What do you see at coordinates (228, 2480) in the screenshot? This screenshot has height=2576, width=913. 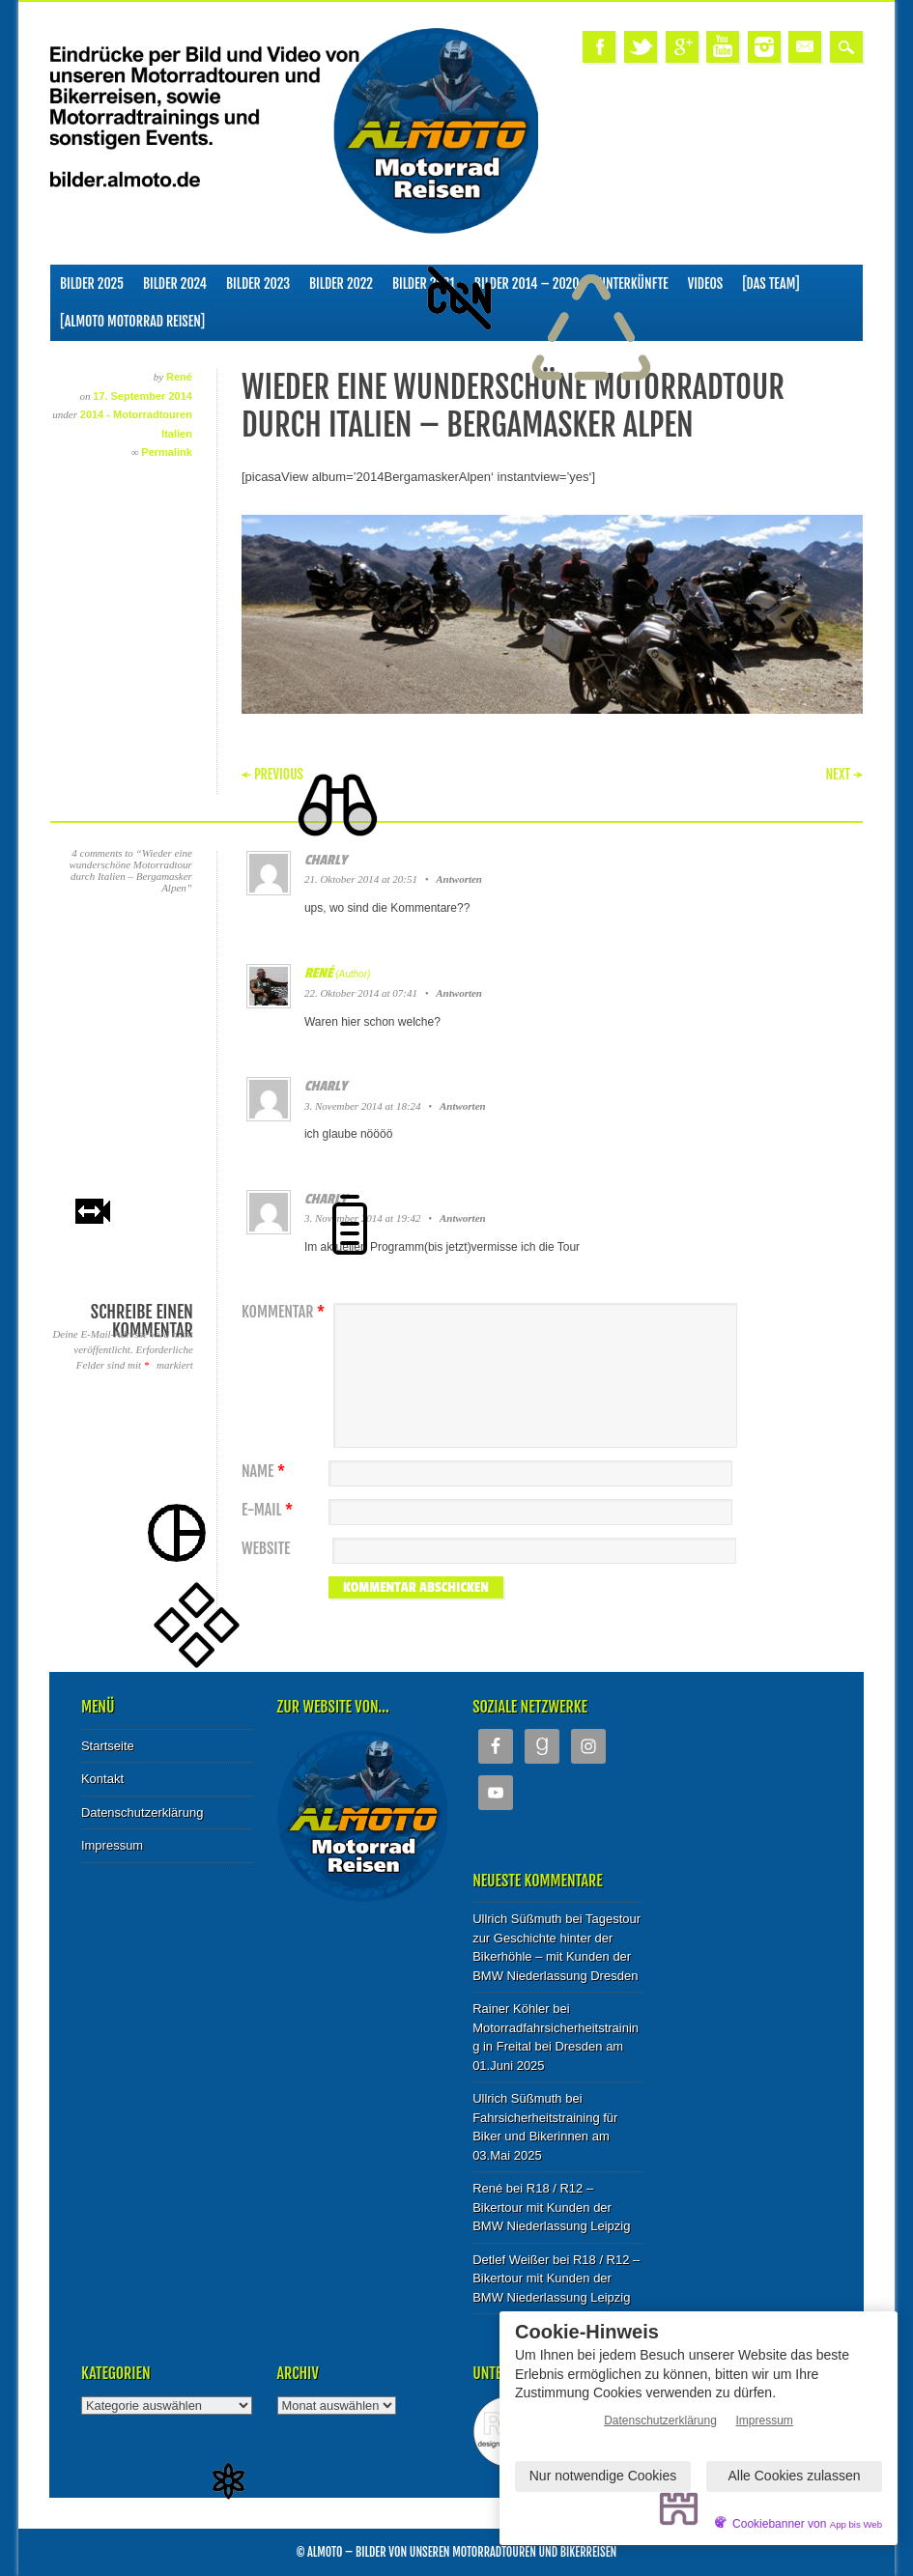 I see `apply a vintage or retro photo filter` at bounding box center [228, 2480].